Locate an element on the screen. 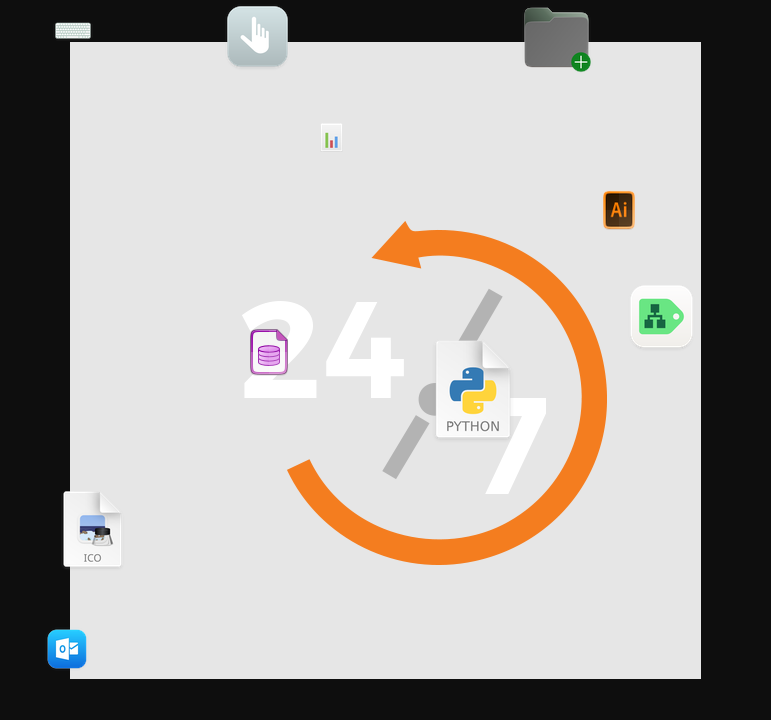 The image size is (771, 720). open What IP network utility app is located at coordinates (661, 316).